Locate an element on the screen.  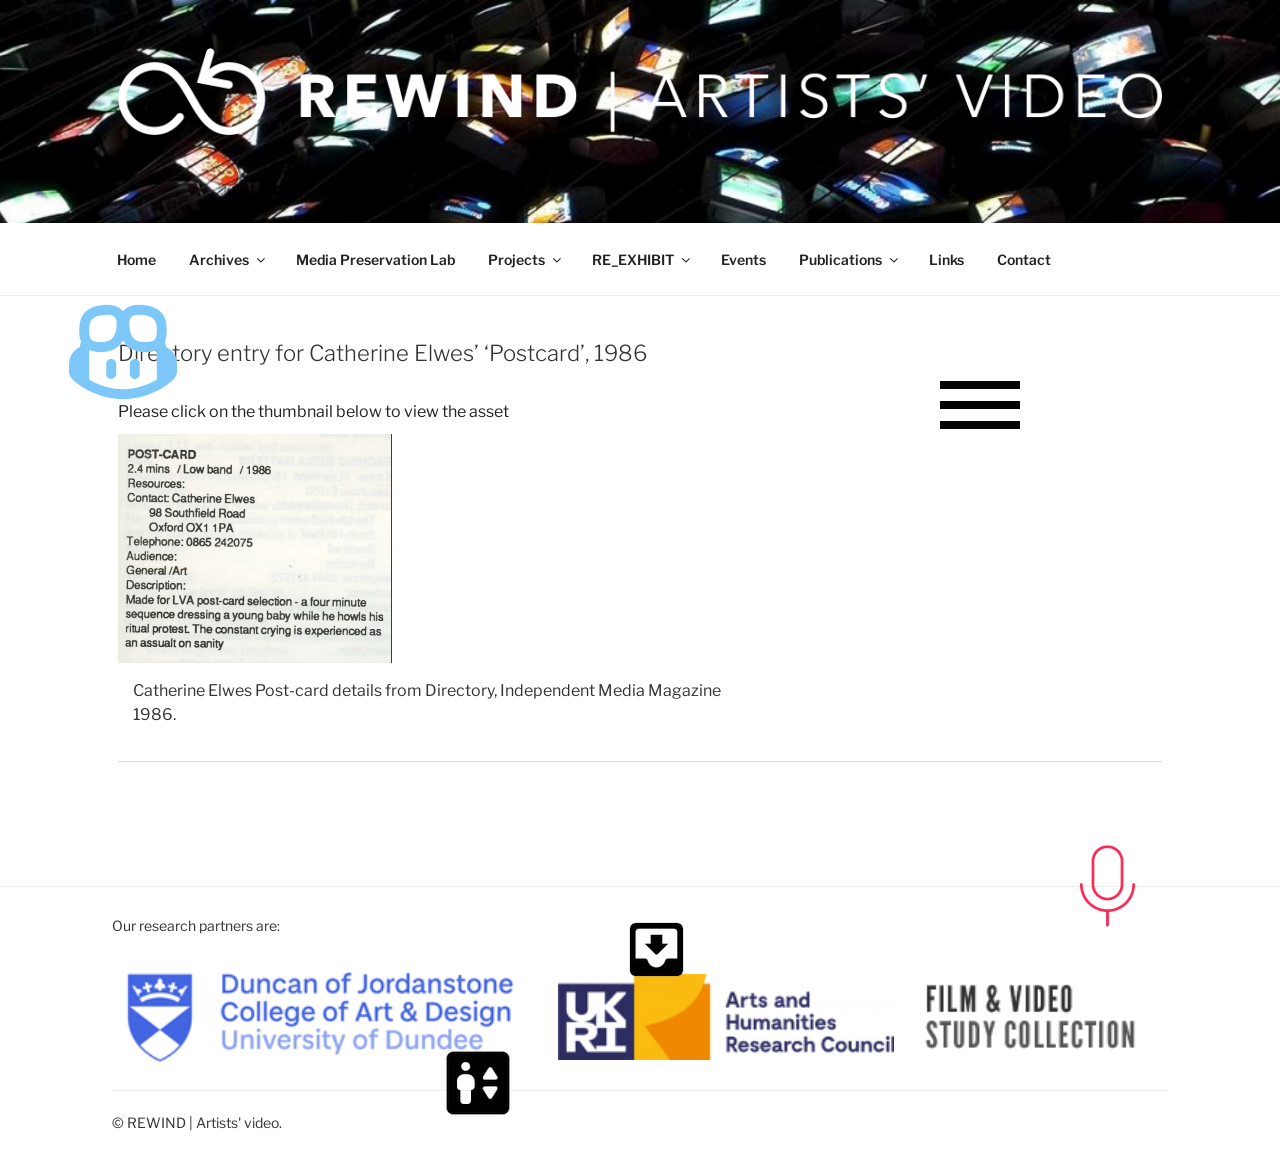
access GitHub Copilot AI assistant is located at coordinates (123, 352).